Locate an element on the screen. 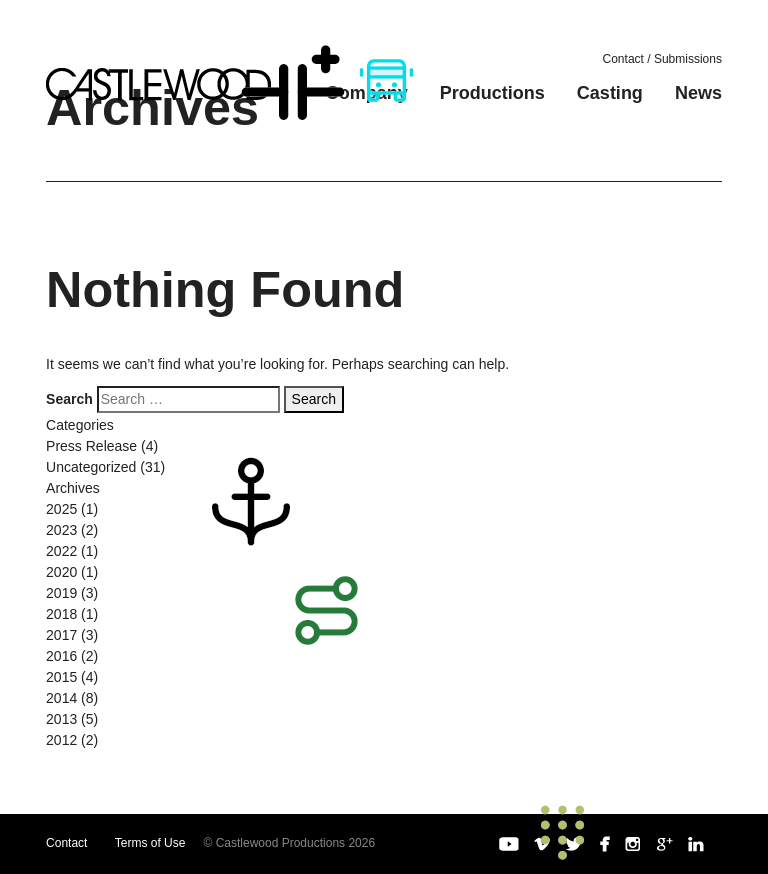 The height and width of the screenshot is (874, 768). view directions or navigation route is located at coordinates (326, 610).